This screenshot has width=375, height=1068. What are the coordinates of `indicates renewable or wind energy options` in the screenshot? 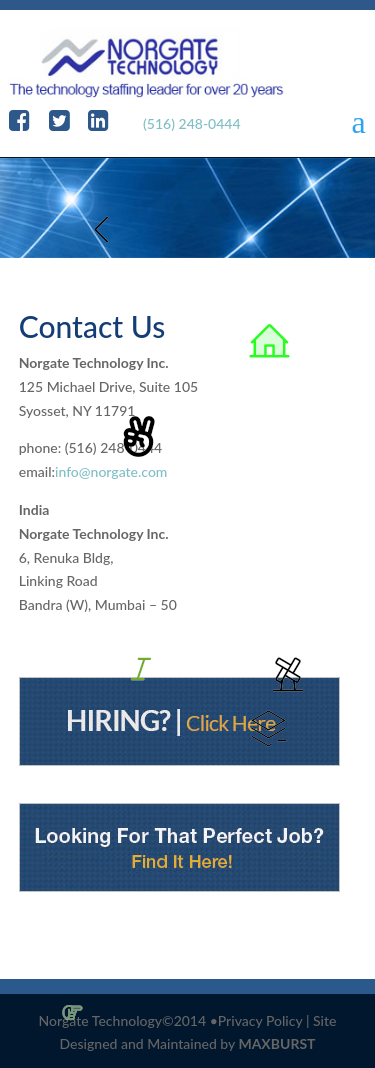 It's located at (288, 675).